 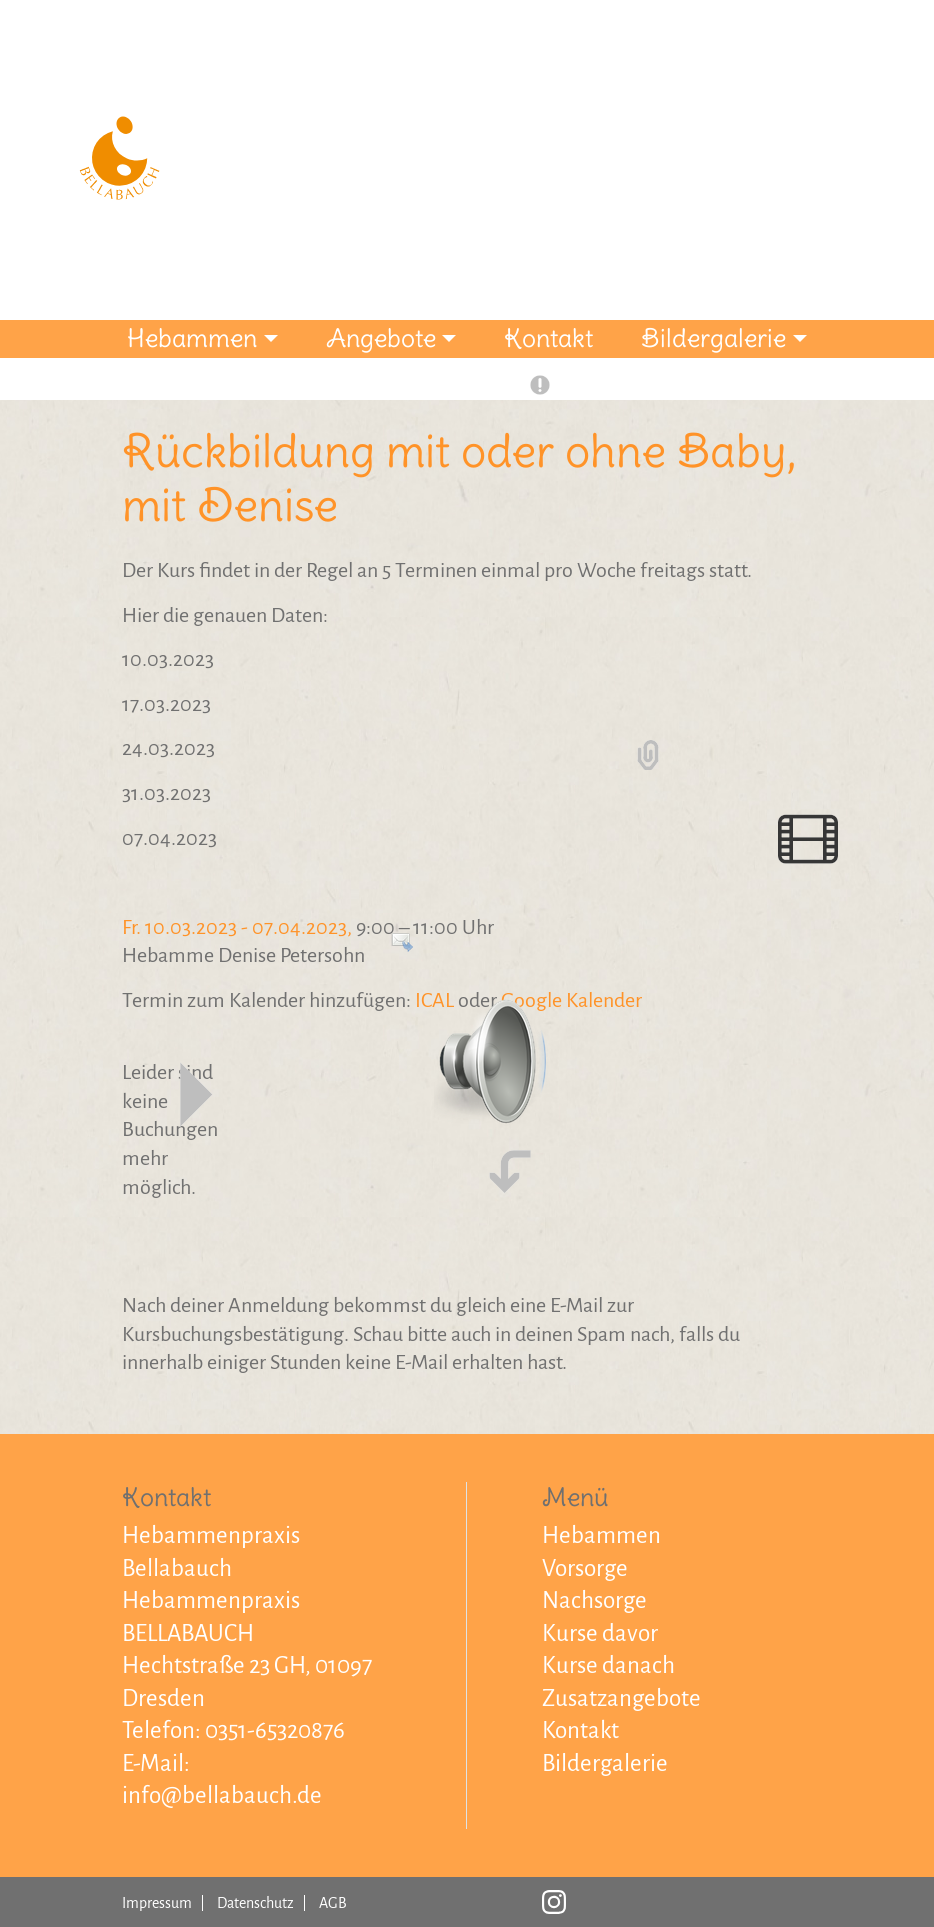 I want to click on indicates audio is set to low volume, so click(x=501, y=1061).